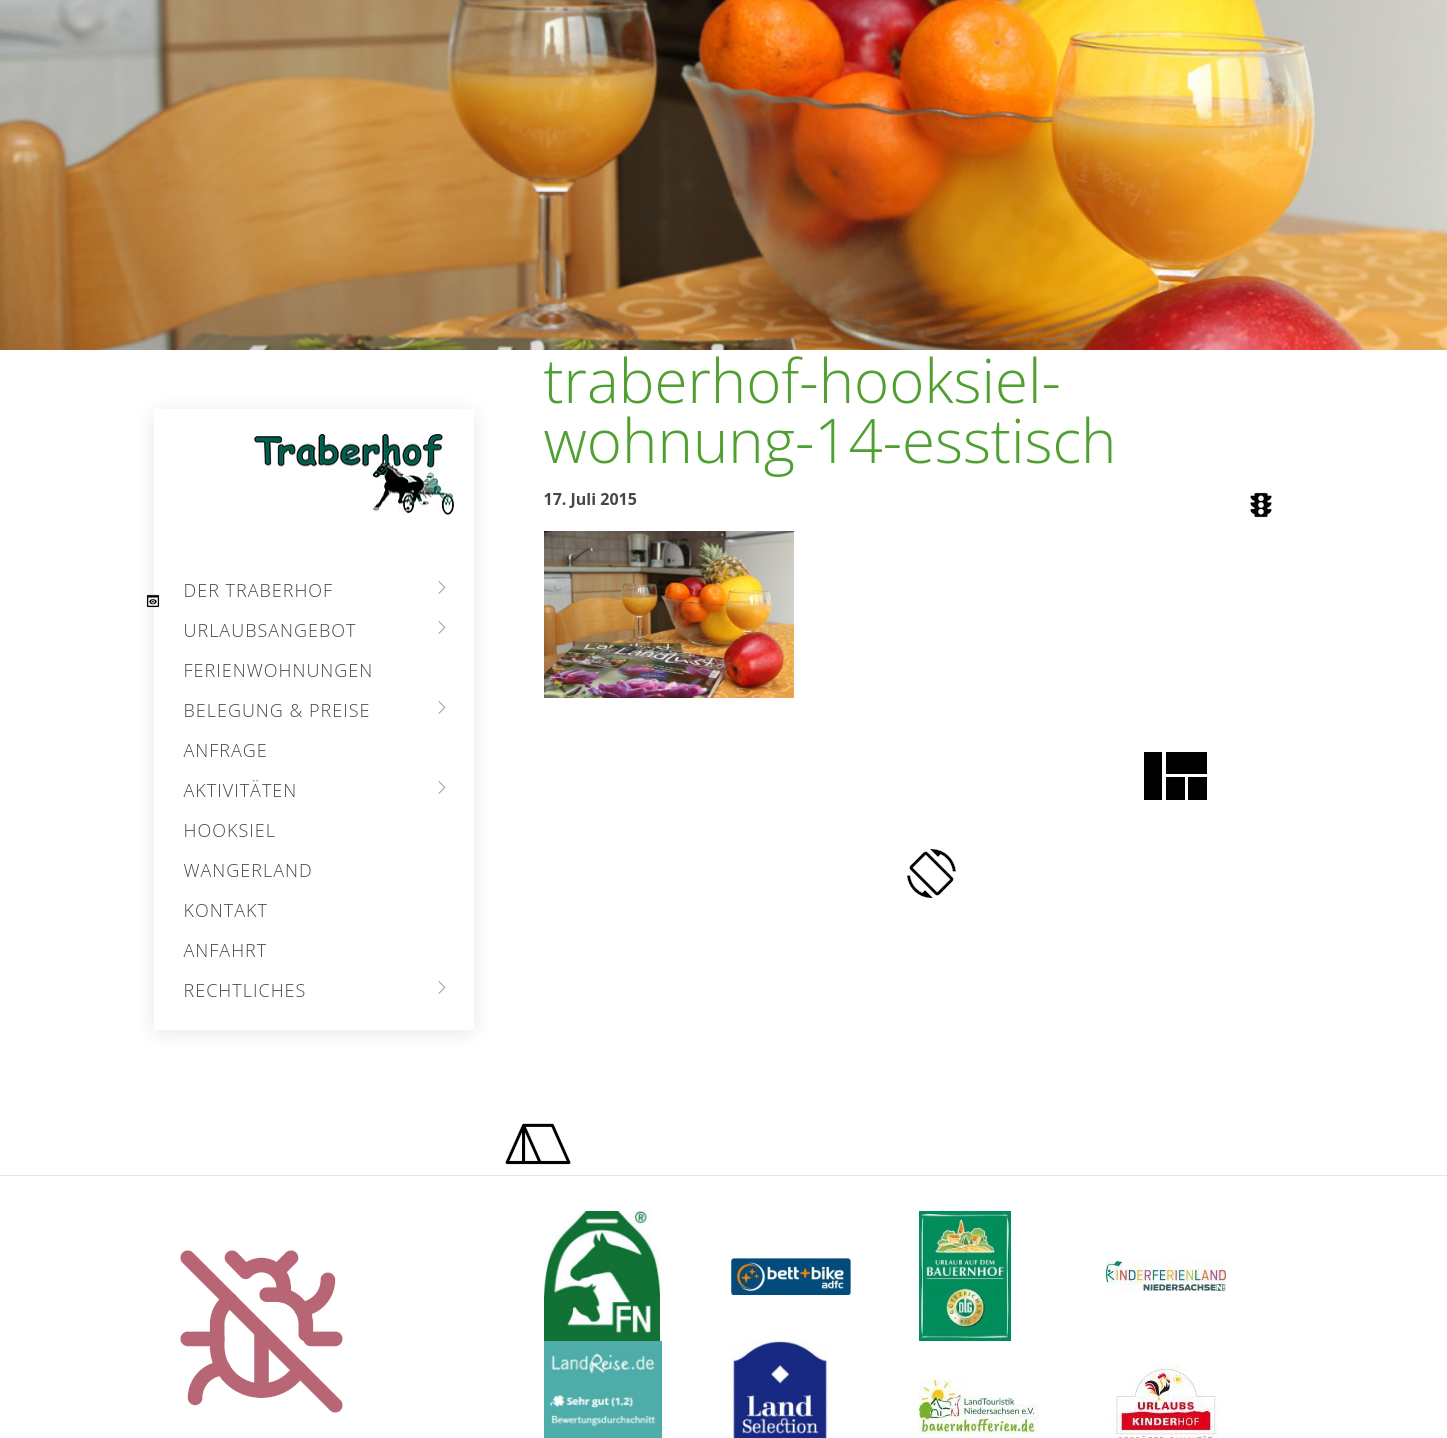 The height and width of the screenshot is (1438, 1447). What do you see at coordinates (538, 1146) in the screenshot?
I see `view camping or outdoor locations` at bounding box center [538, 1146].